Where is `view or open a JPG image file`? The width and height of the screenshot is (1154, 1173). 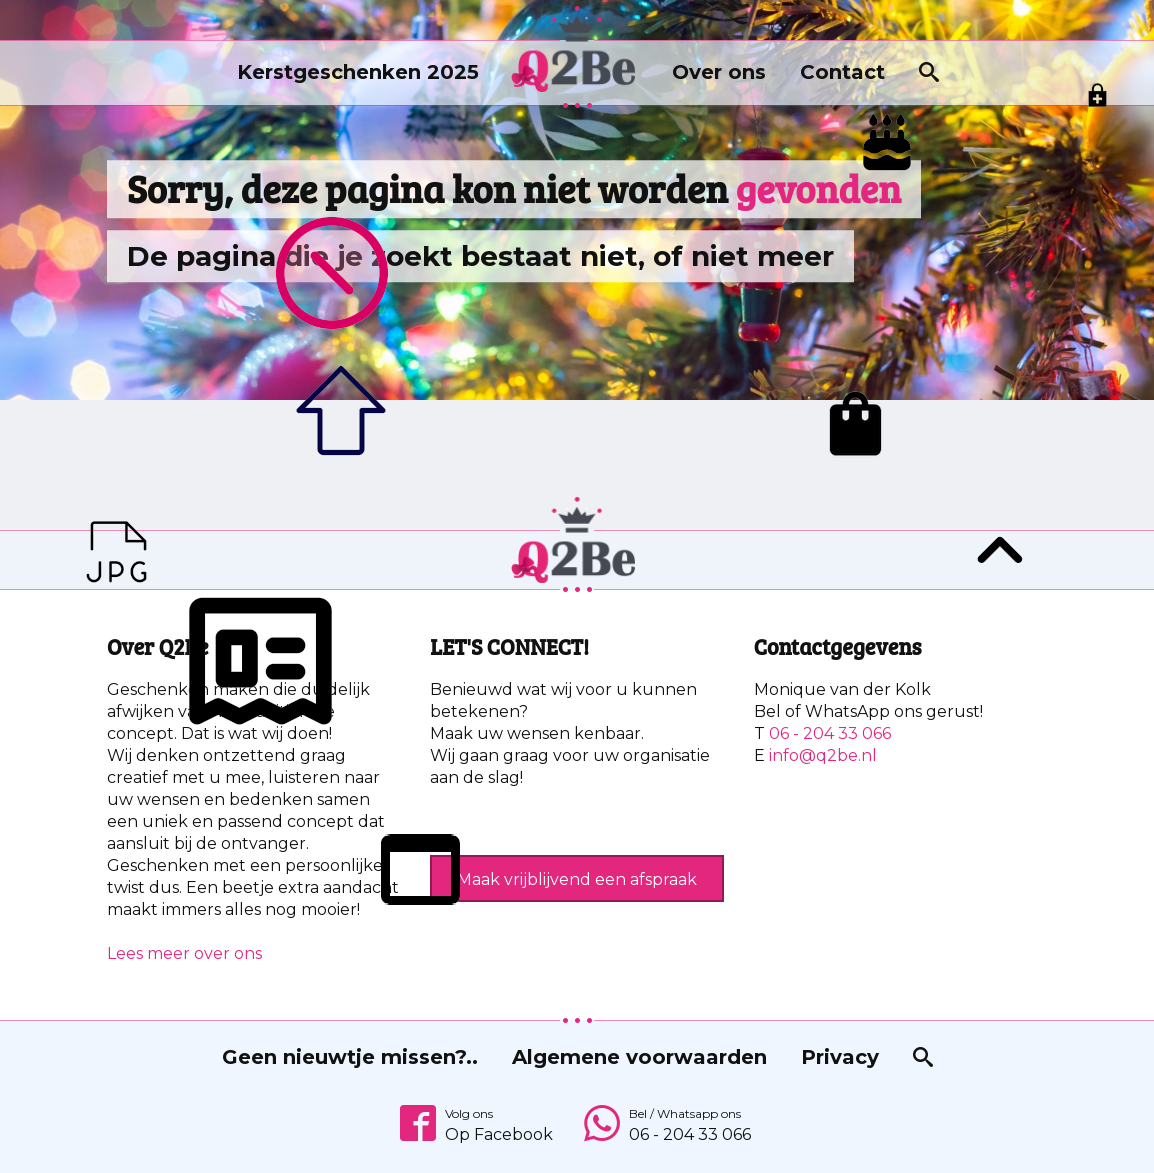
view or open a JPG image file is located at coordinates (118, 554).